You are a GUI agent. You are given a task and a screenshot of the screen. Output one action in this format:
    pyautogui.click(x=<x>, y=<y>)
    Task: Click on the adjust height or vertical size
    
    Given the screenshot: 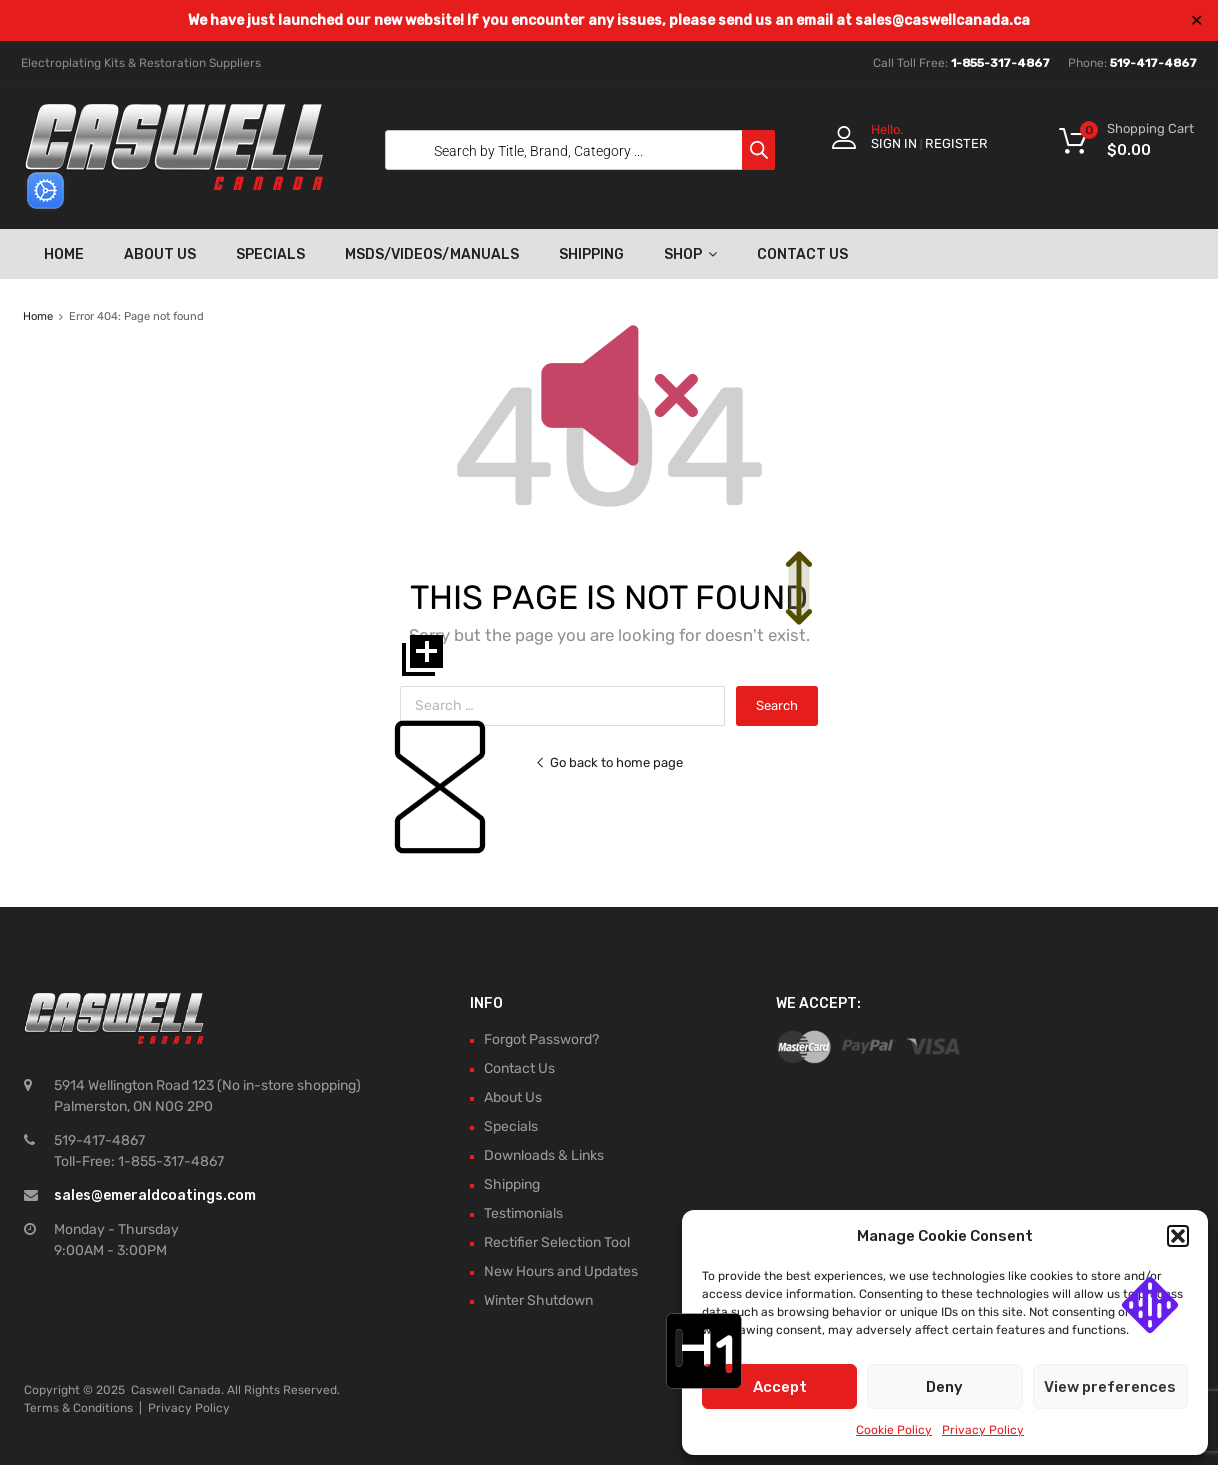 What is the action you would take?
    pyautogui.click(x=799, y=588)
    